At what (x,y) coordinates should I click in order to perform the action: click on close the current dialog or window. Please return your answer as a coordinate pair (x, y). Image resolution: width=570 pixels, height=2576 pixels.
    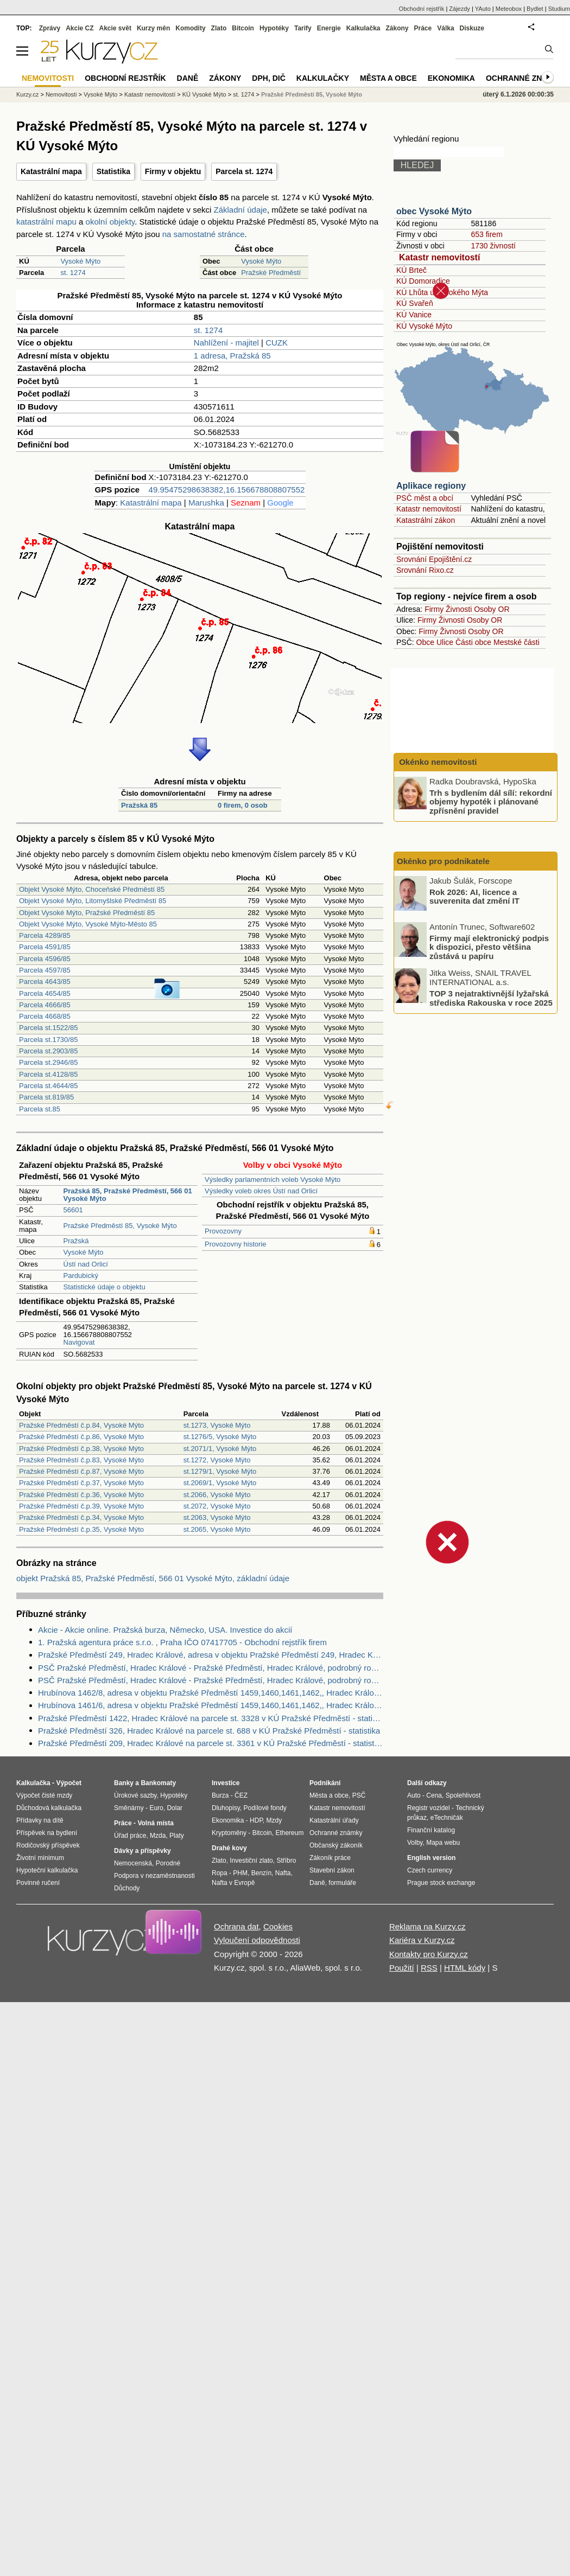
    Looking at the image, I should click on (447, 1542).